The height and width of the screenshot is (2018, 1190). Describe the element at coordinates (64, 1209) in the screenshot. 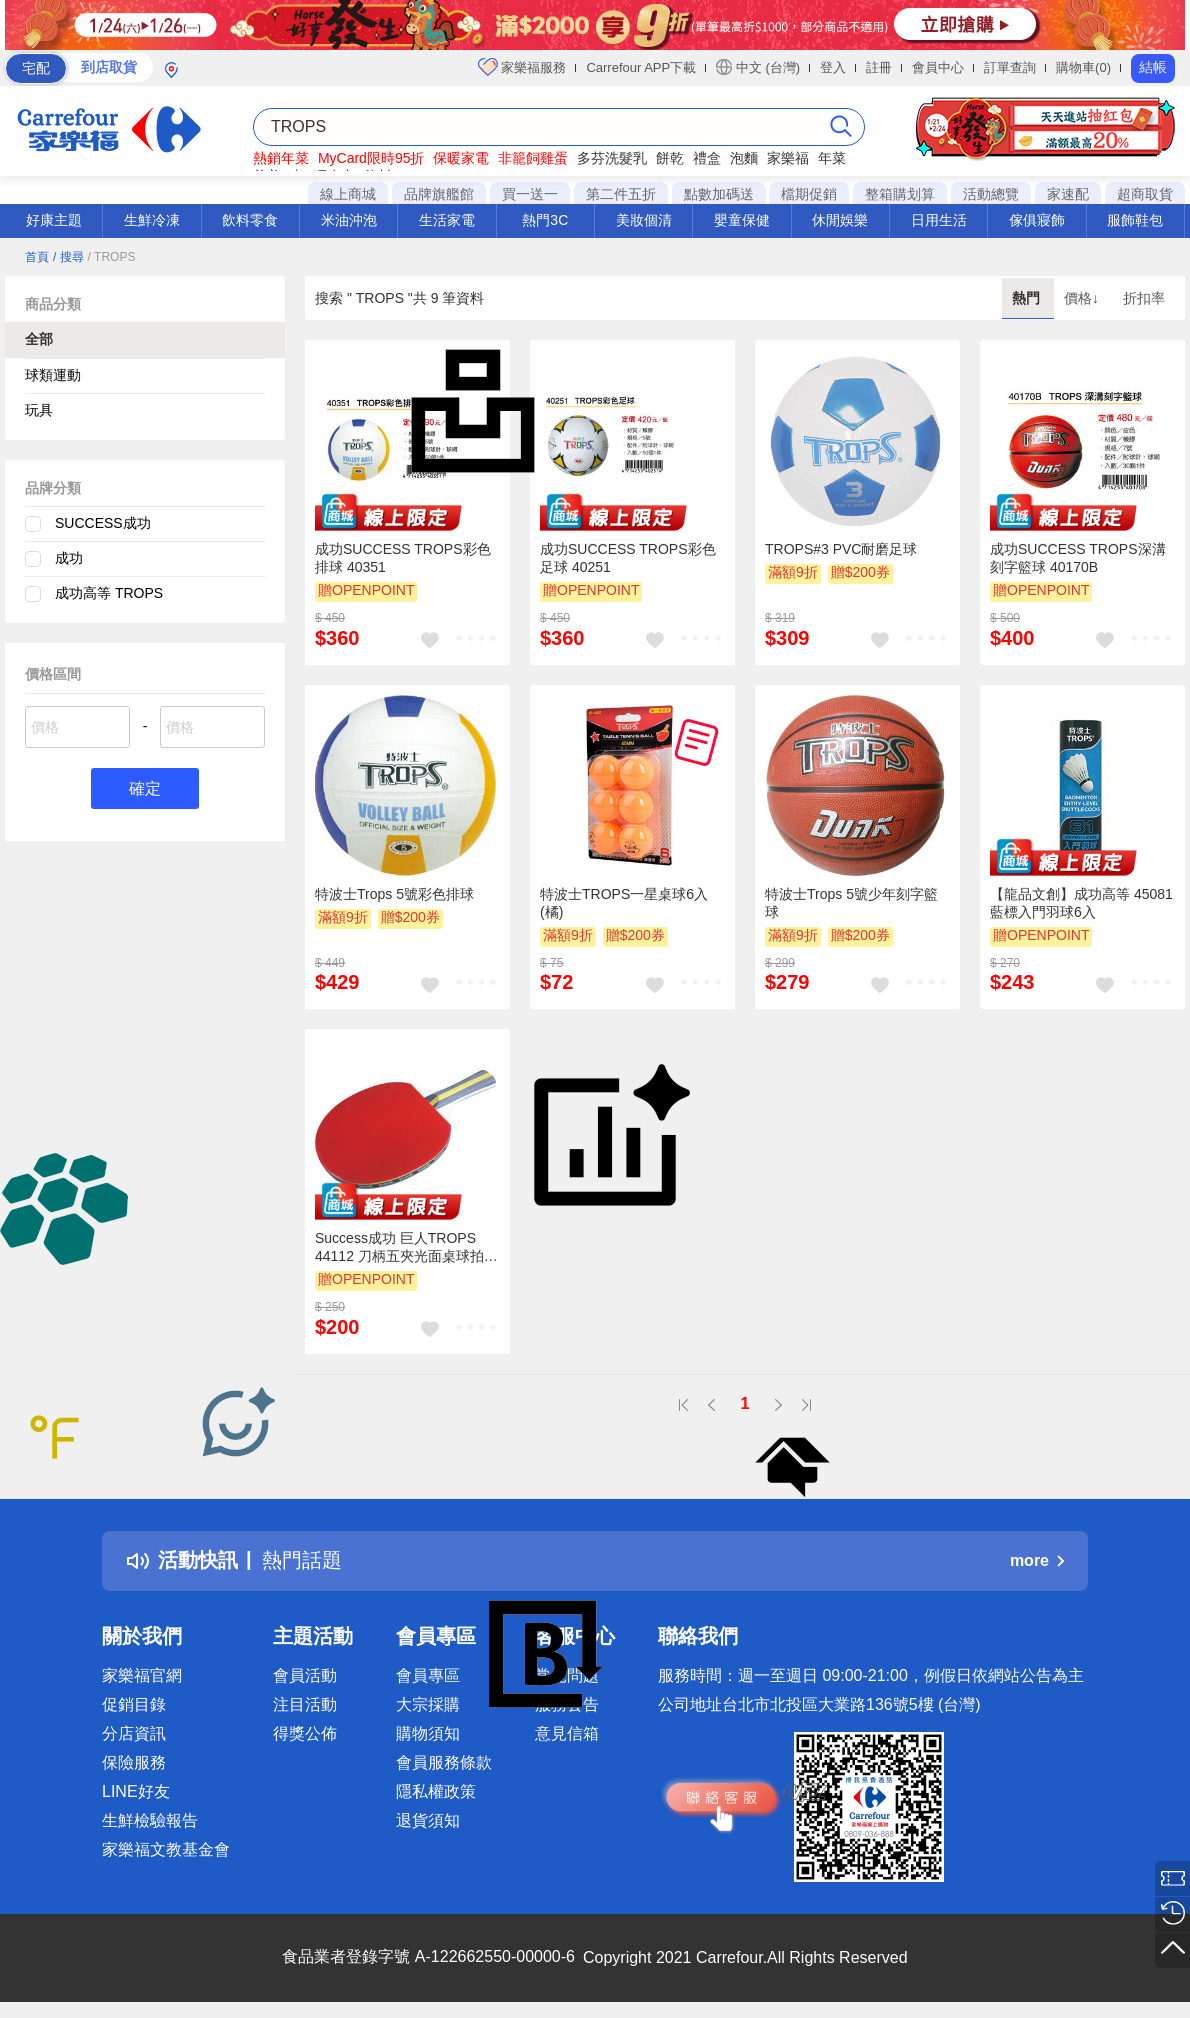

I see `H3 geospatial indexing system logo` at that location.